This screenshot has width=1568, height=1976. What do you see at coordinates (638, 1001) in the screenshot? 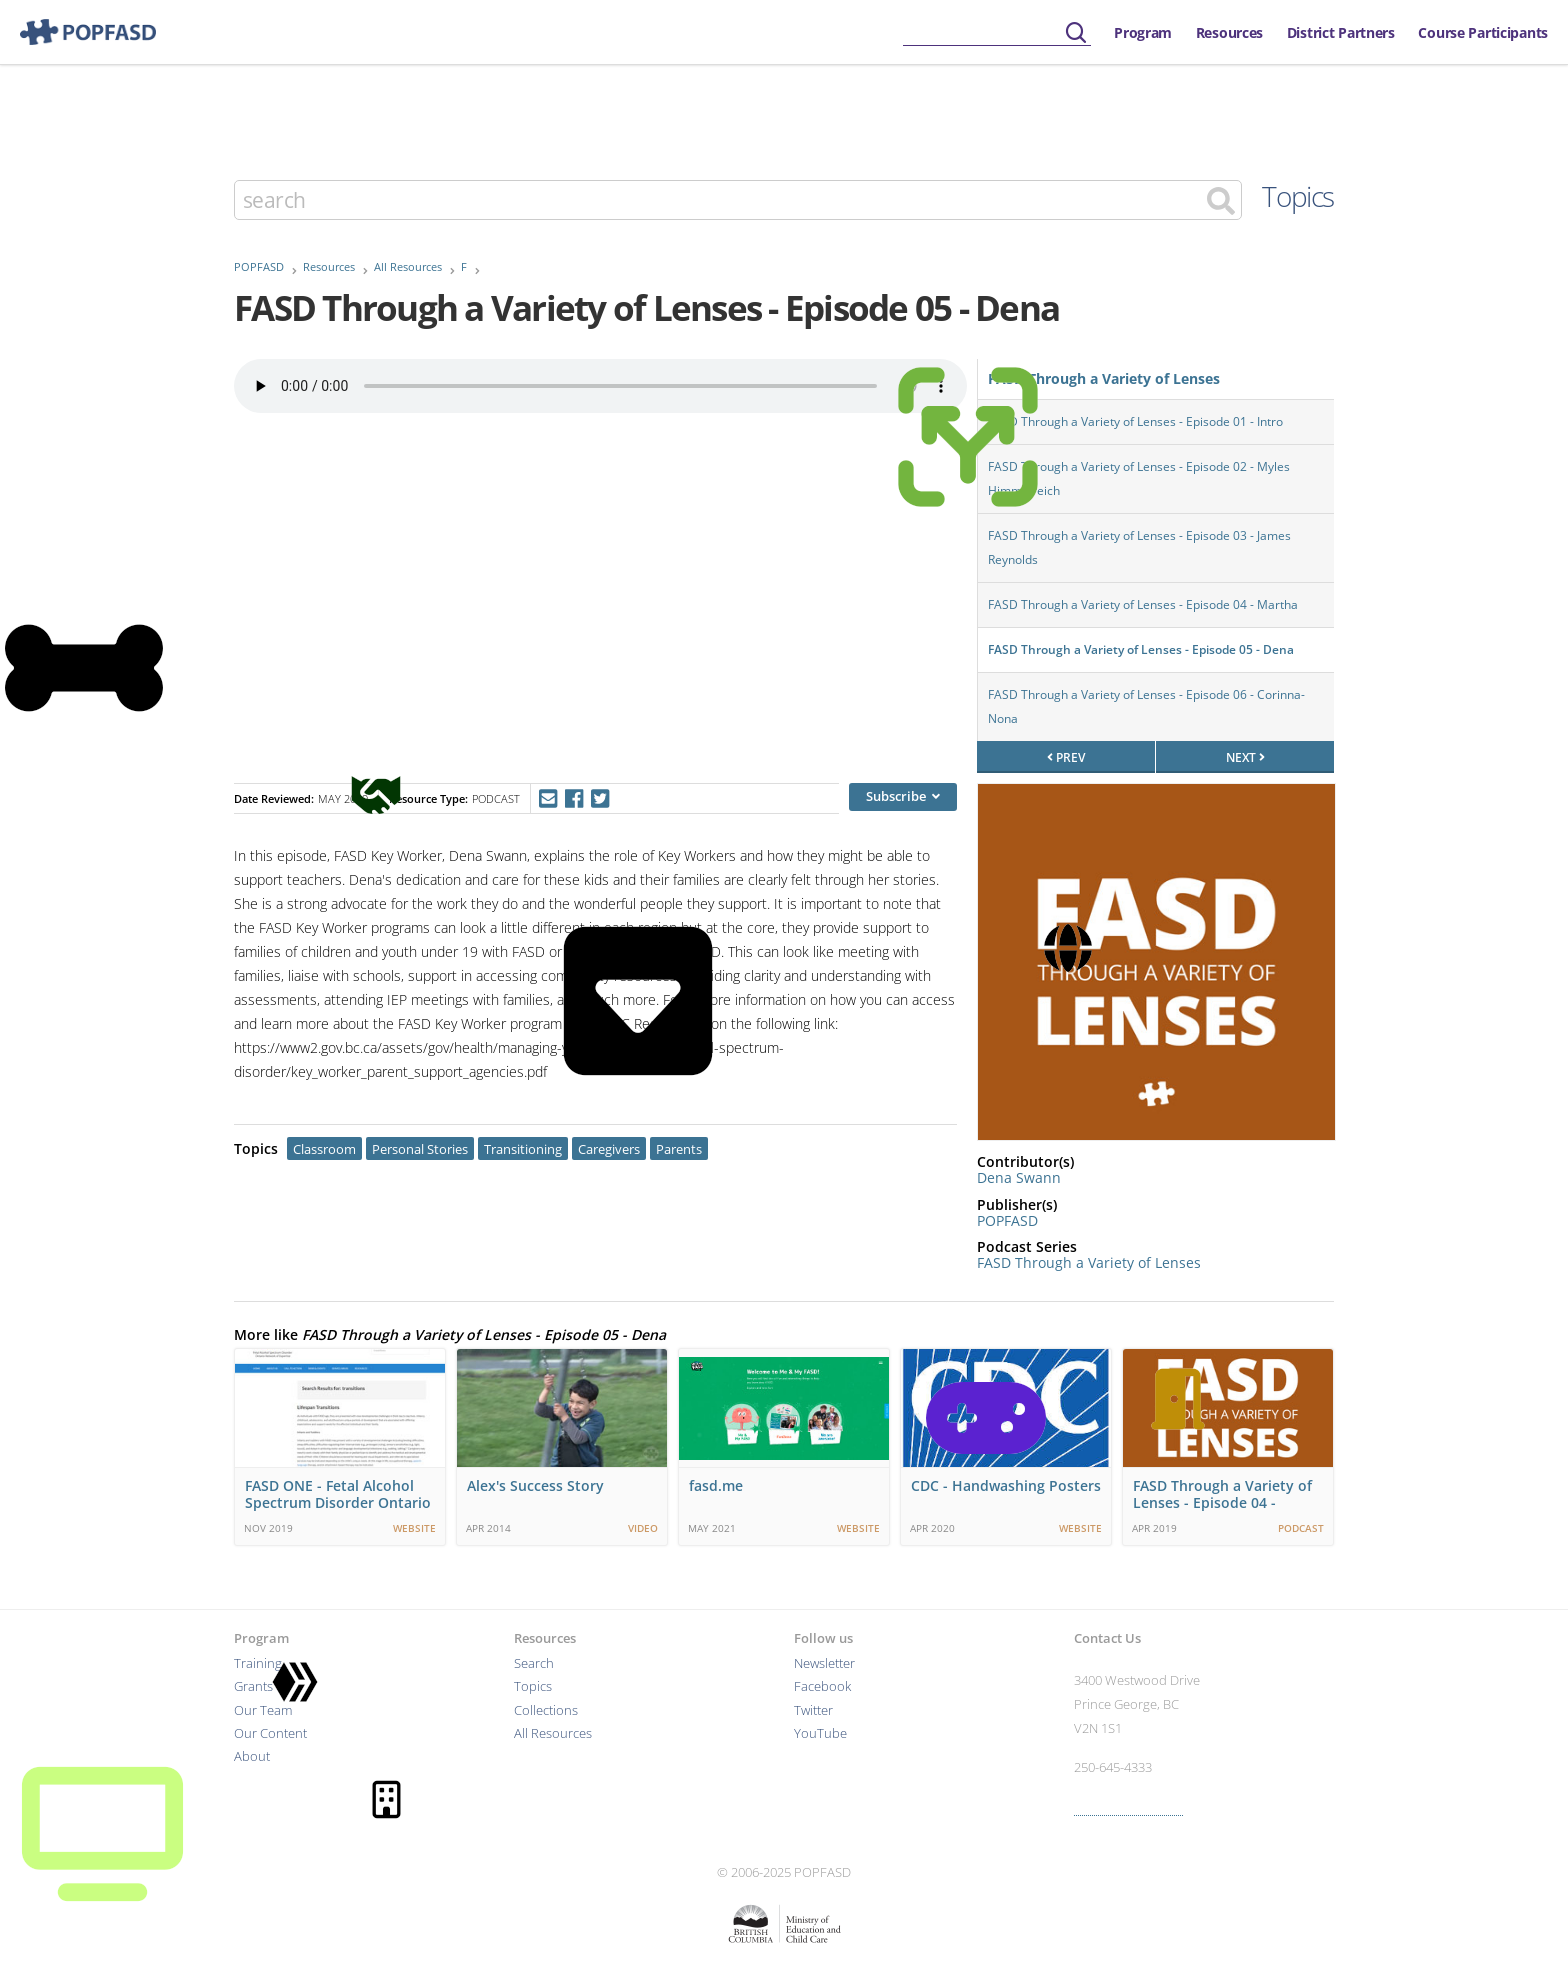
I see `expand dropdown menu` at bounding box center [638, 1001].